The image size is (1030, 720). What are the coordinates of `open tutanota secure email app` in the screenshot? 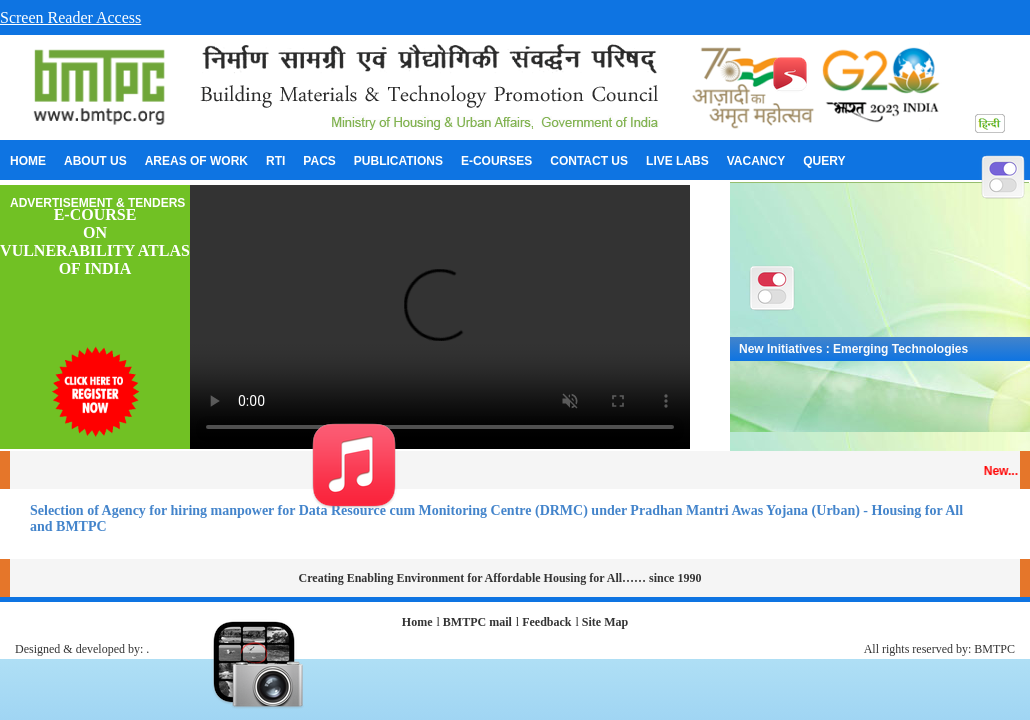 It's located at (790, 74).